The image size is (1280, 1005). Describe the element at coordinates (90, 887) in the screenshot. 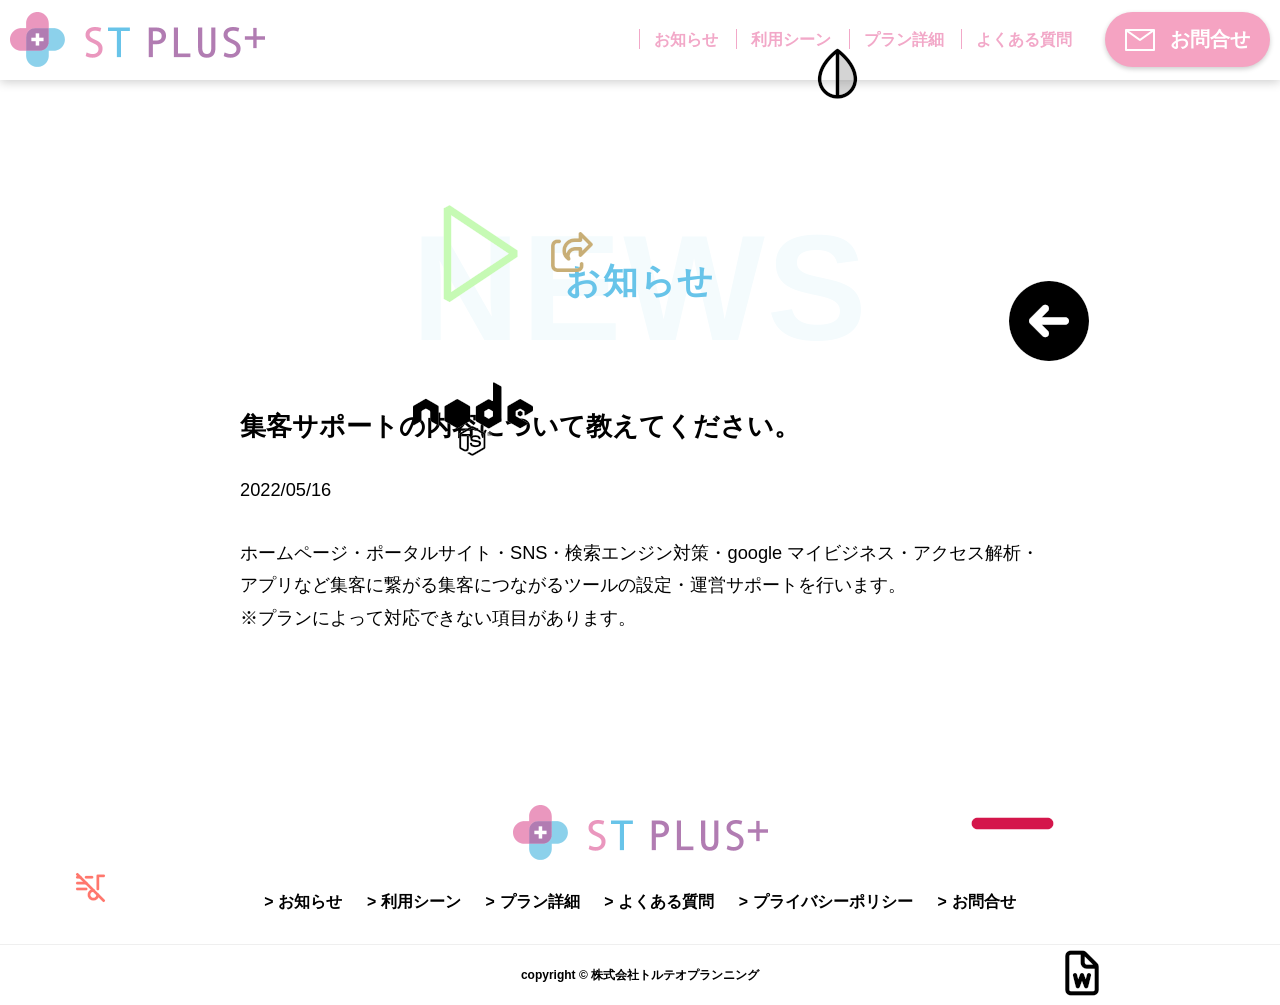

I see `playlist unavailable or disabled` at that location.